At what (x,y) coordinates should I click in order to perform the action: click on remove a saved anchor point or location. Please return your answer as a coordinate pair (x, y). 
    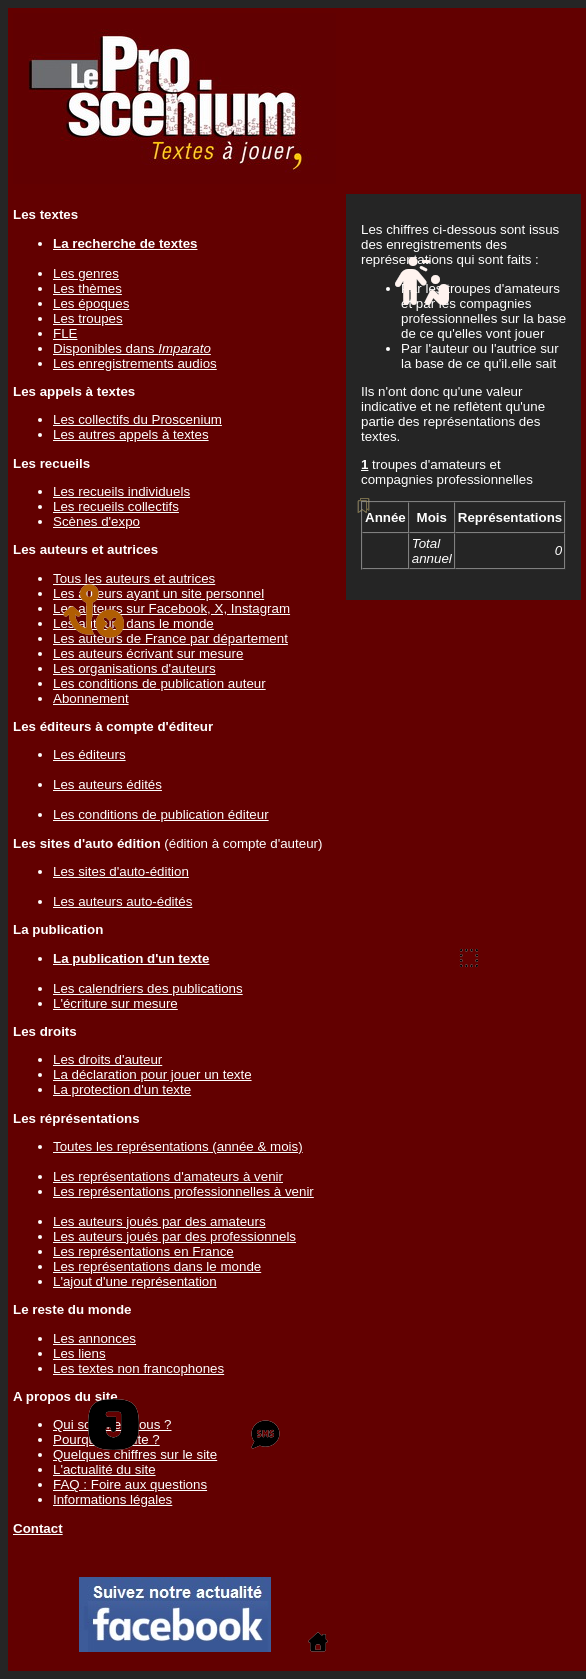
    Looking at the image, I should click on (92, 609).